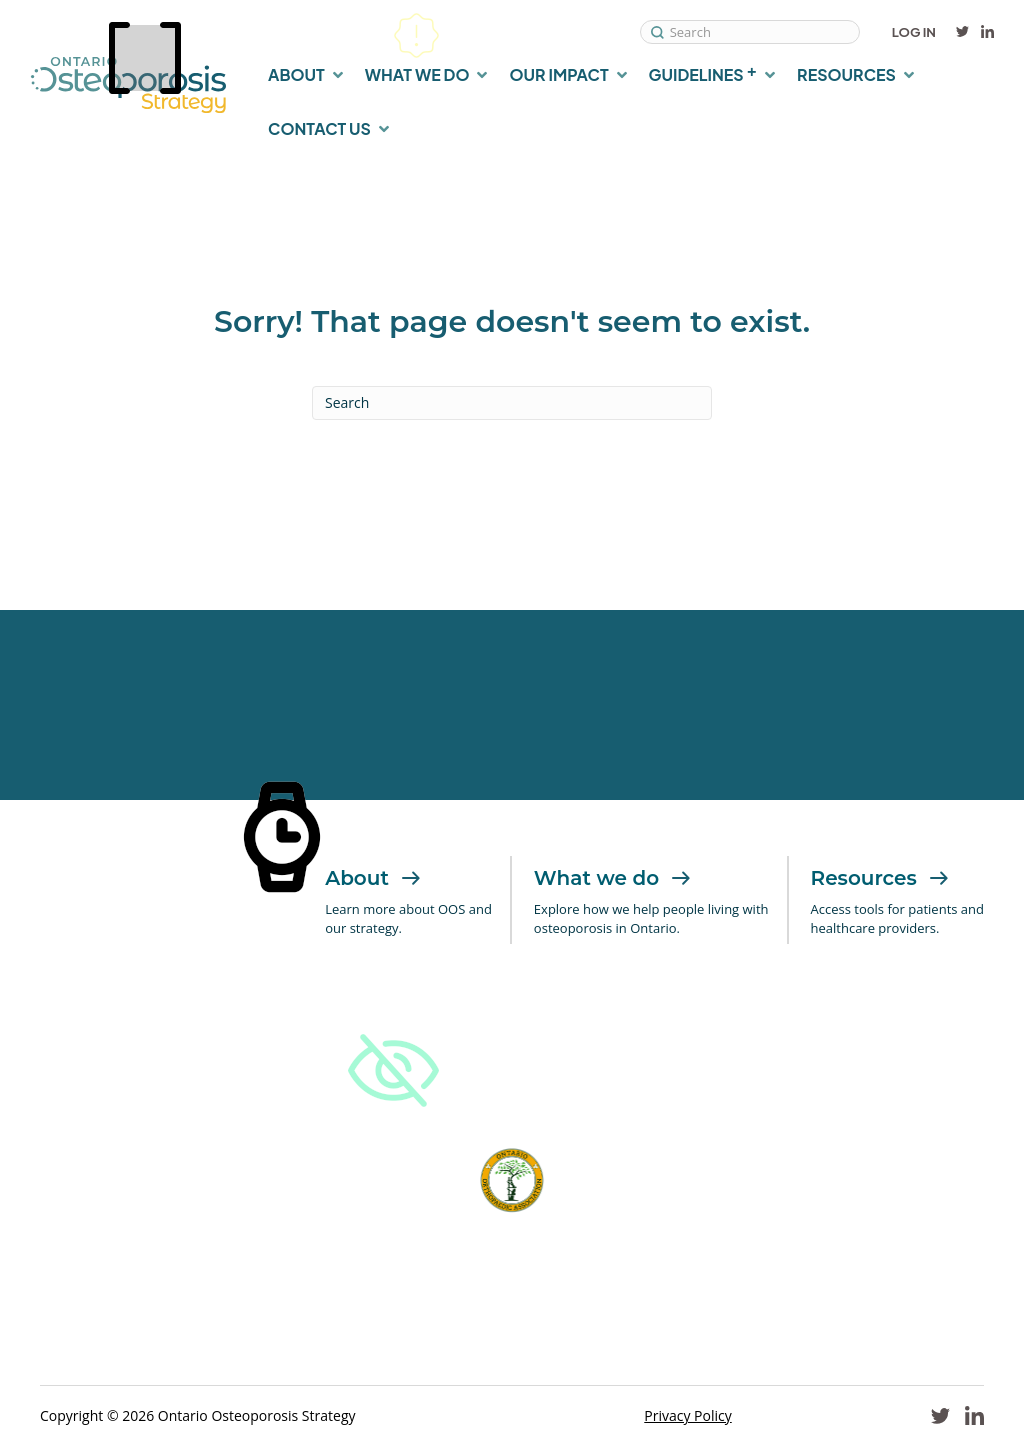  I want to click on view or edit code snippets, so click(145, 58).